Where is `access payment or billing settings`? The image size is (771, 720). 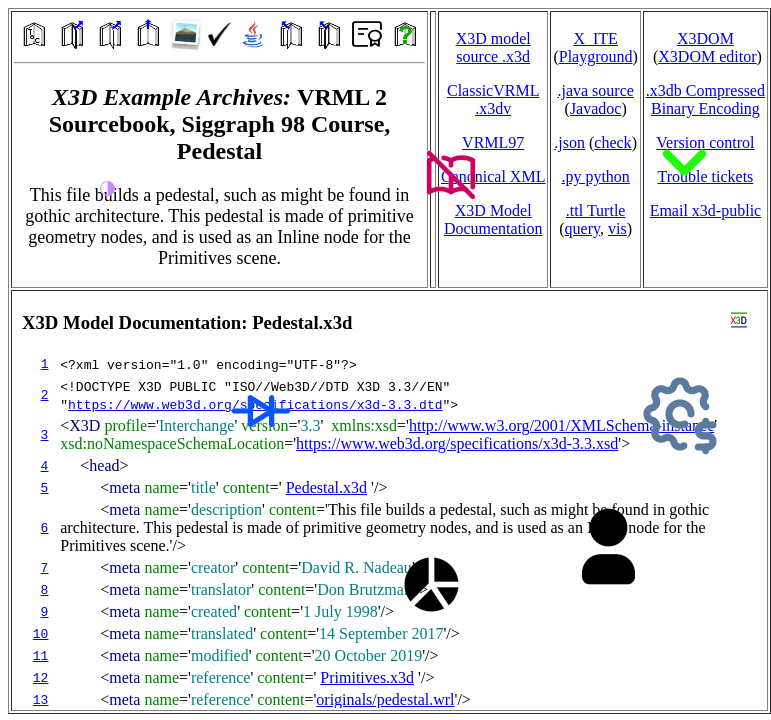 access payment or billing settings is located at coordinates (680, 414).